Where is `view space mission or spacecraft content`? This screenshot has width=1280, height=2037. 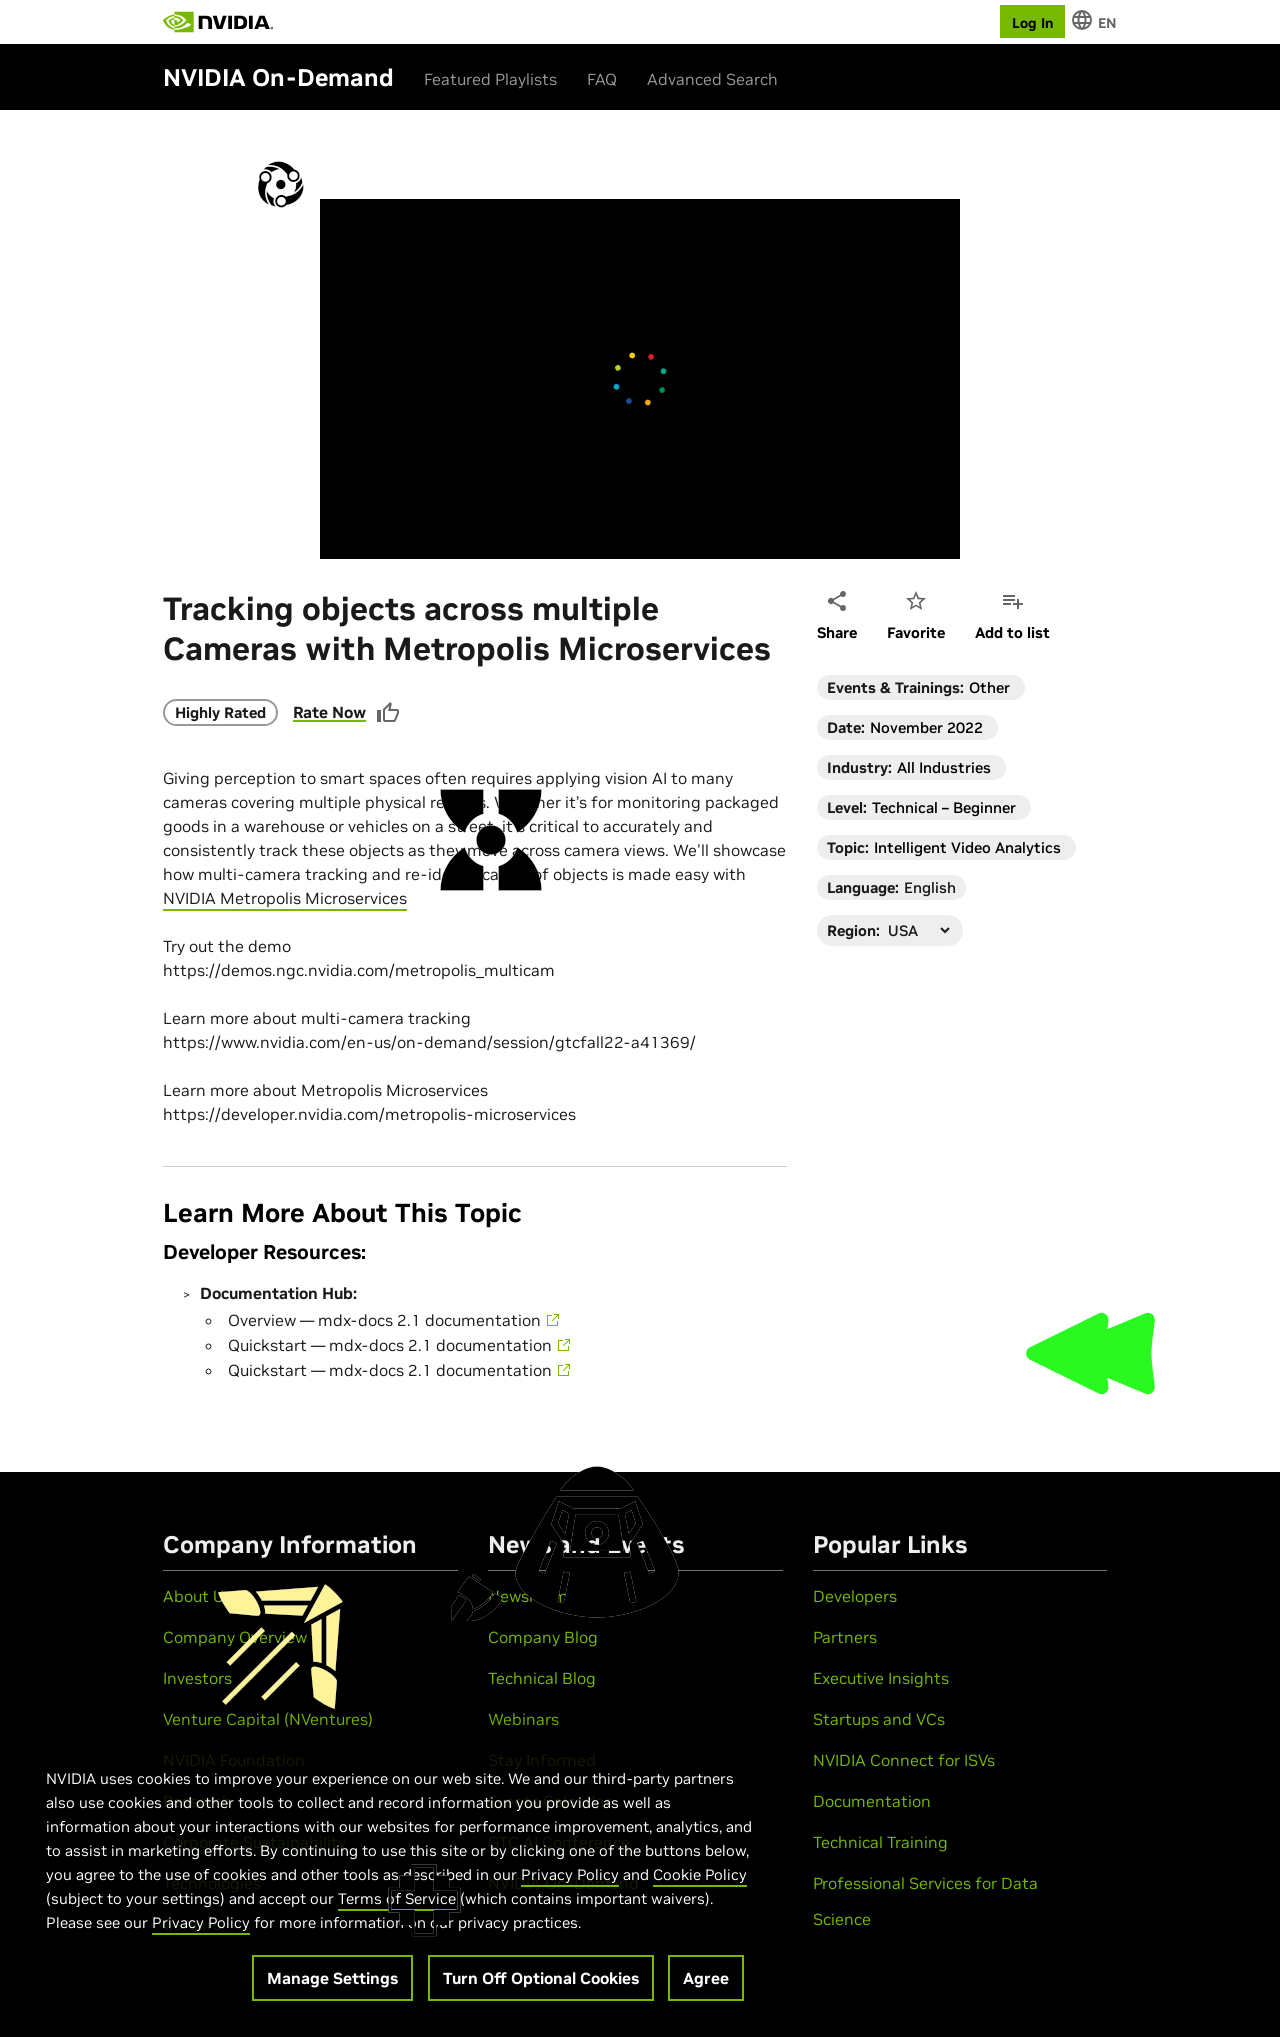
view space mission or spacecraft content is located at coordinates (597, 1542).